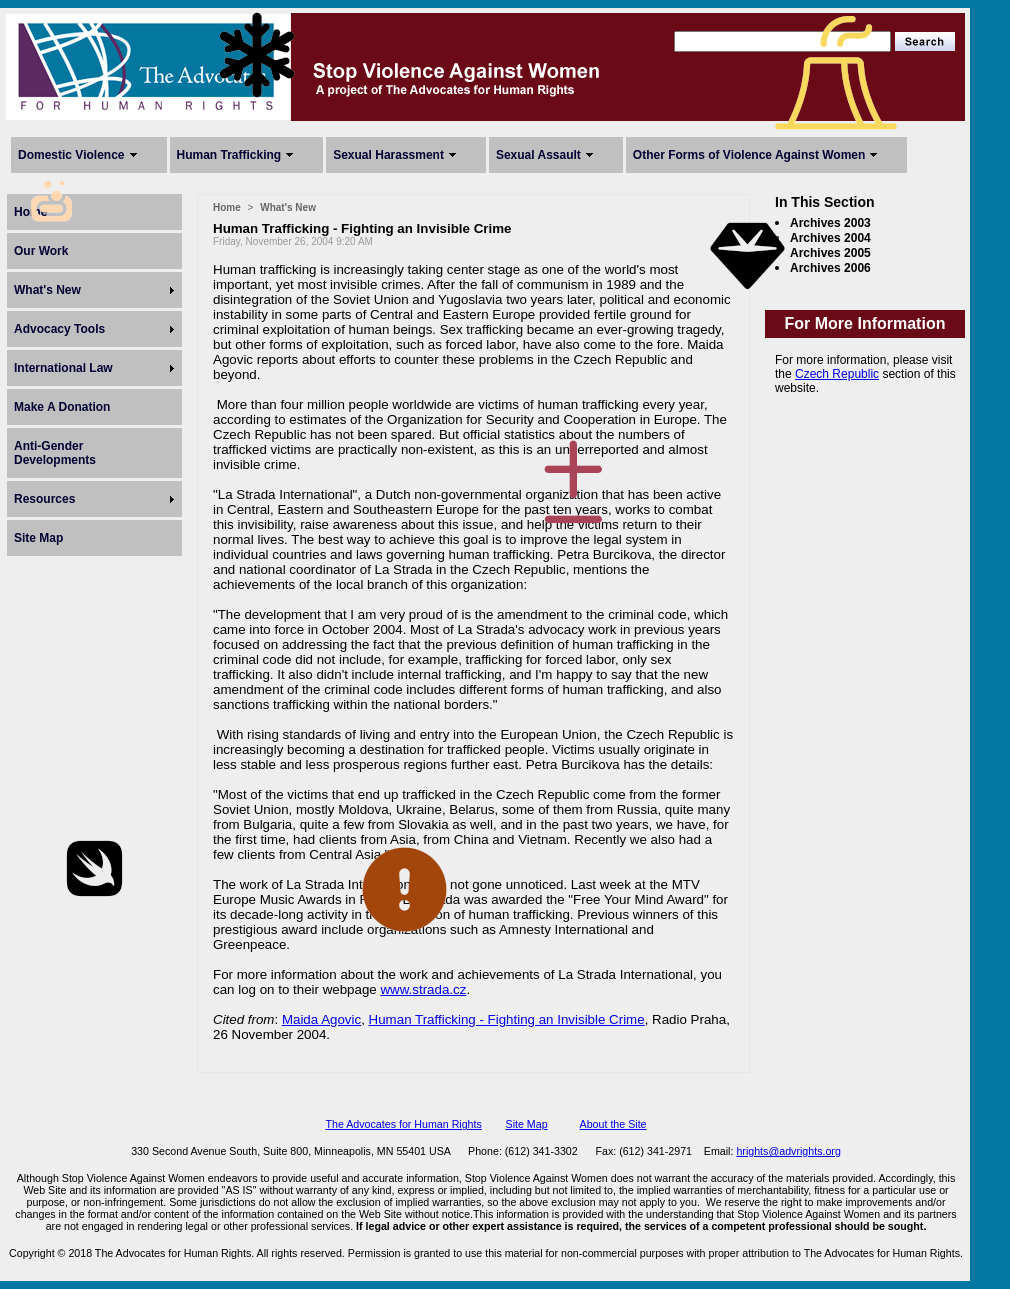 The width and height of the screenshot is (1010, 1289). What do you see at coordinates (836, 81) in the screenshot?
I see `view nuclear power plant information` at bounding box center [836, 81].